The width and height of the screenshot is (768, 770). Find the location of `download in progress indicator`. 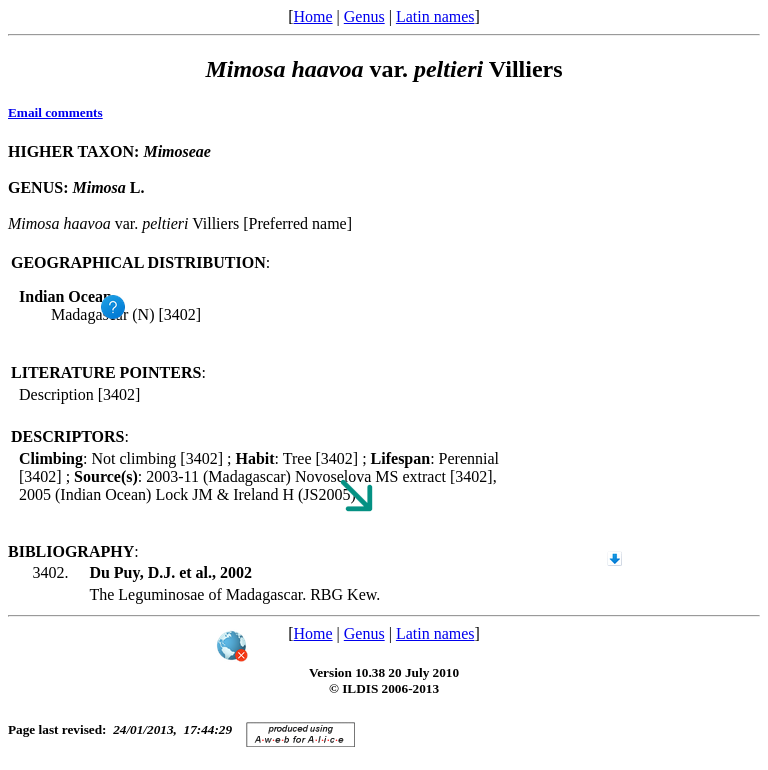

download in progress indicator is located at coordinates (603, 547).